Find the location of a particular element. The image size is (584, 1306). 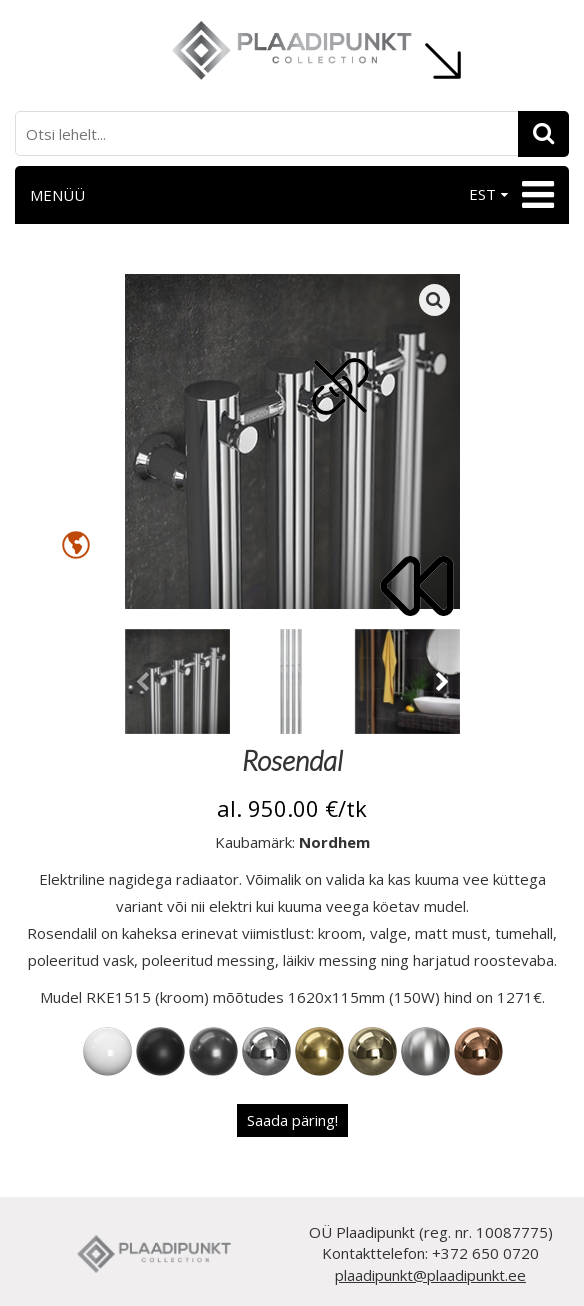

rewind or skip backward in media playback is located at coordinates (417, 586).